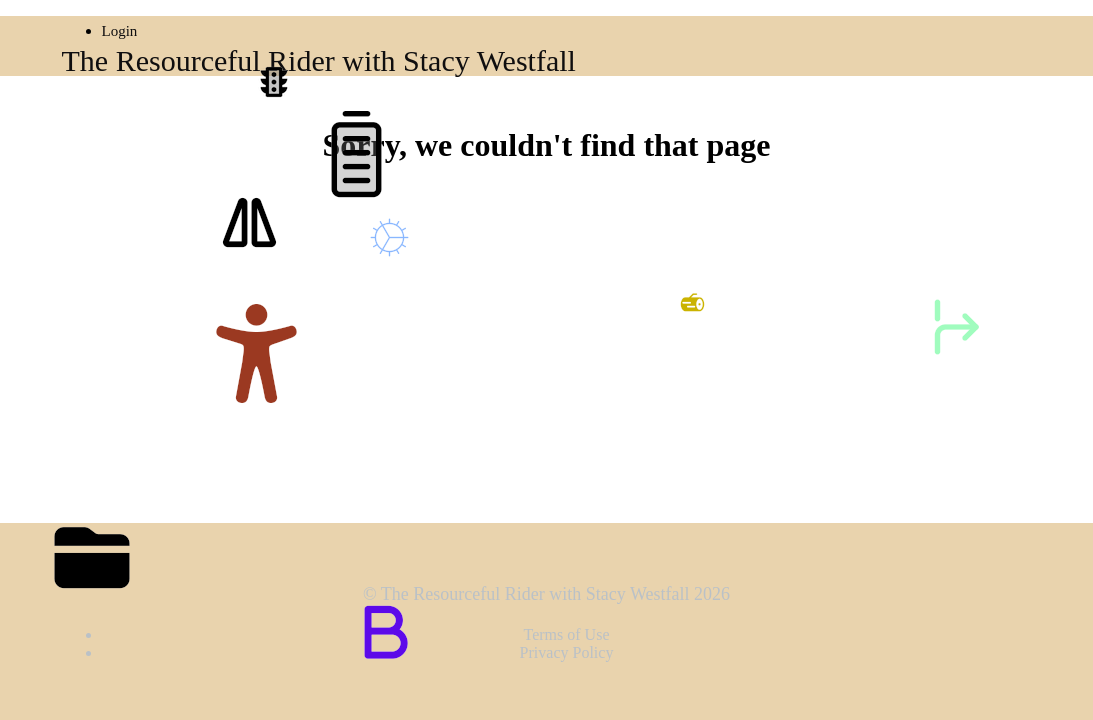 The height and width of the screenshot is (720, 1093). I want to click on access settings or preferences, so click(389, 237).